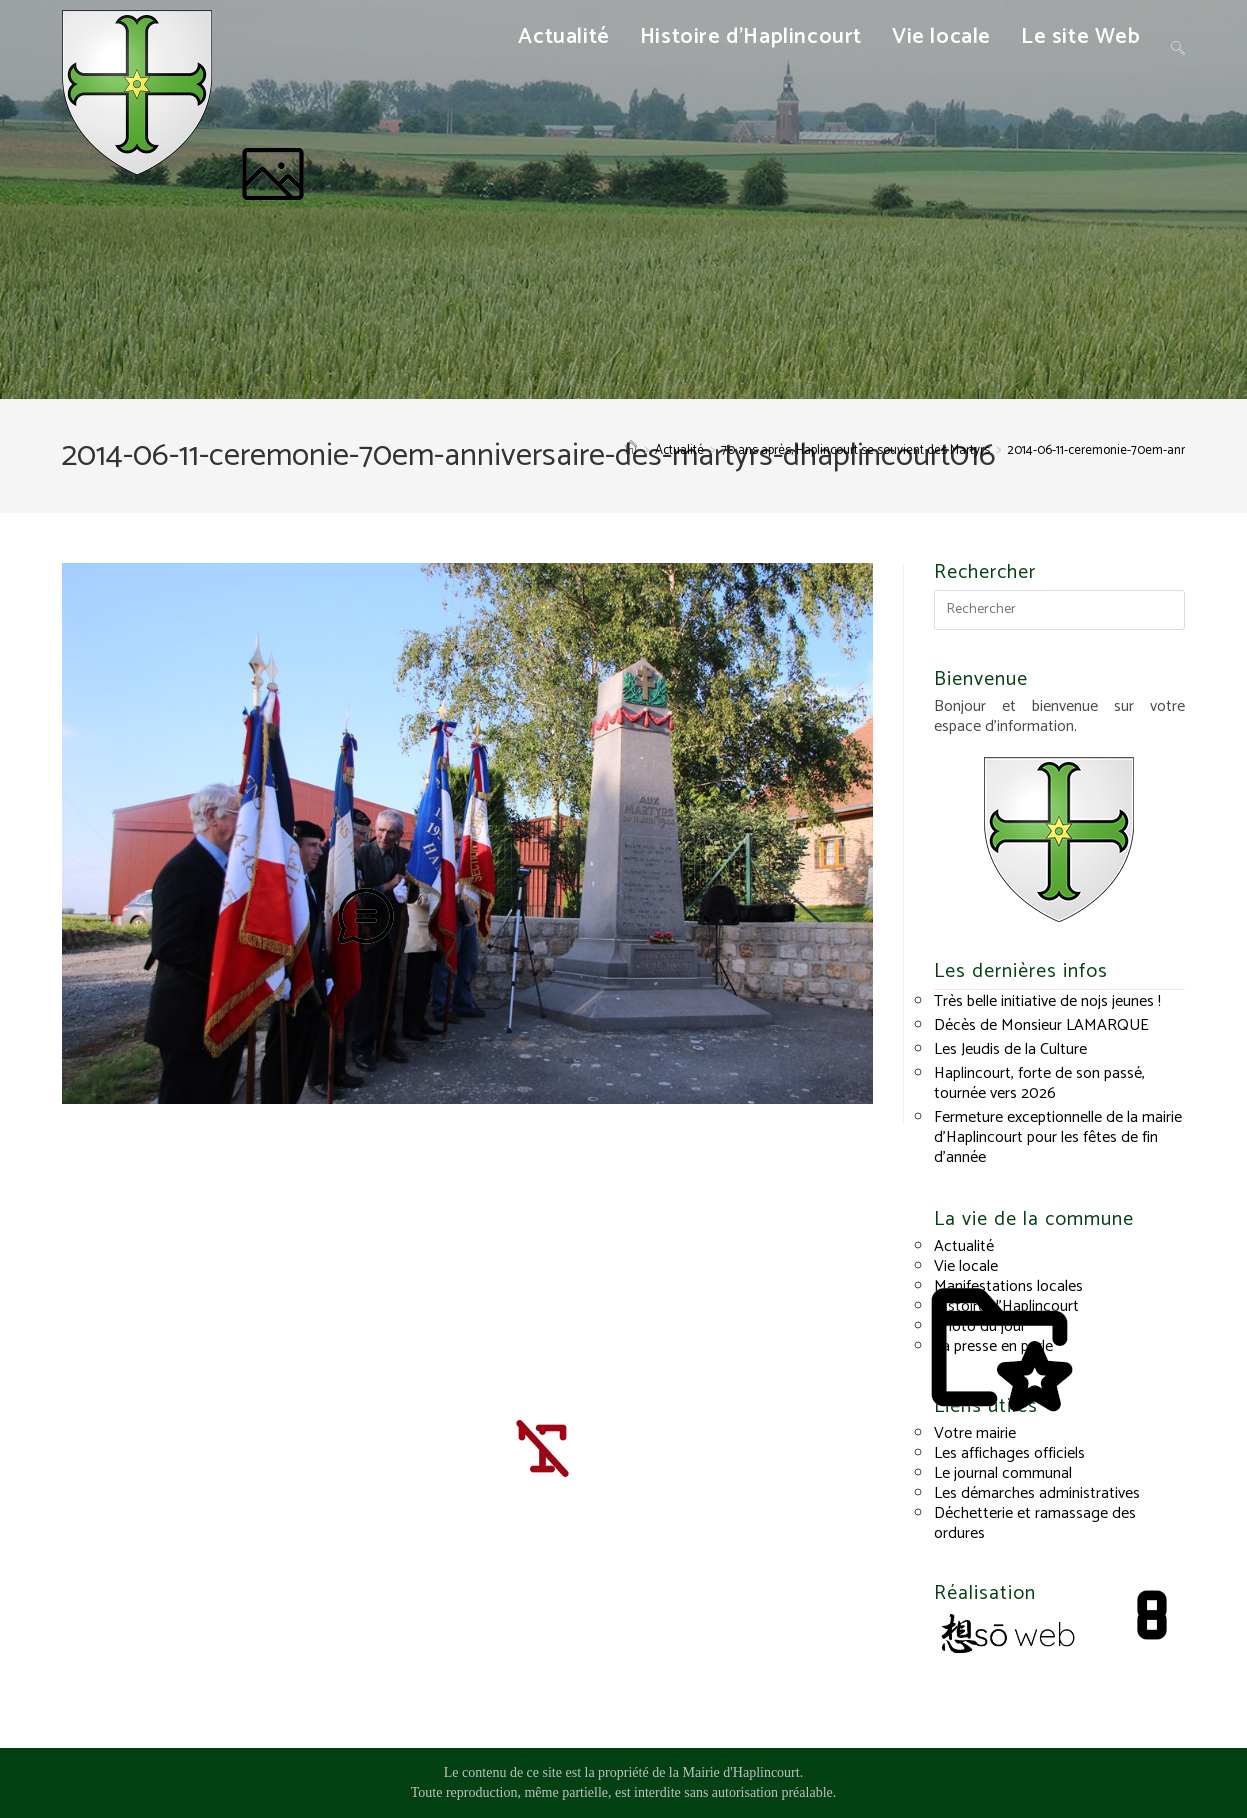  I want to click on open chat or messaging, so click(366, 916).